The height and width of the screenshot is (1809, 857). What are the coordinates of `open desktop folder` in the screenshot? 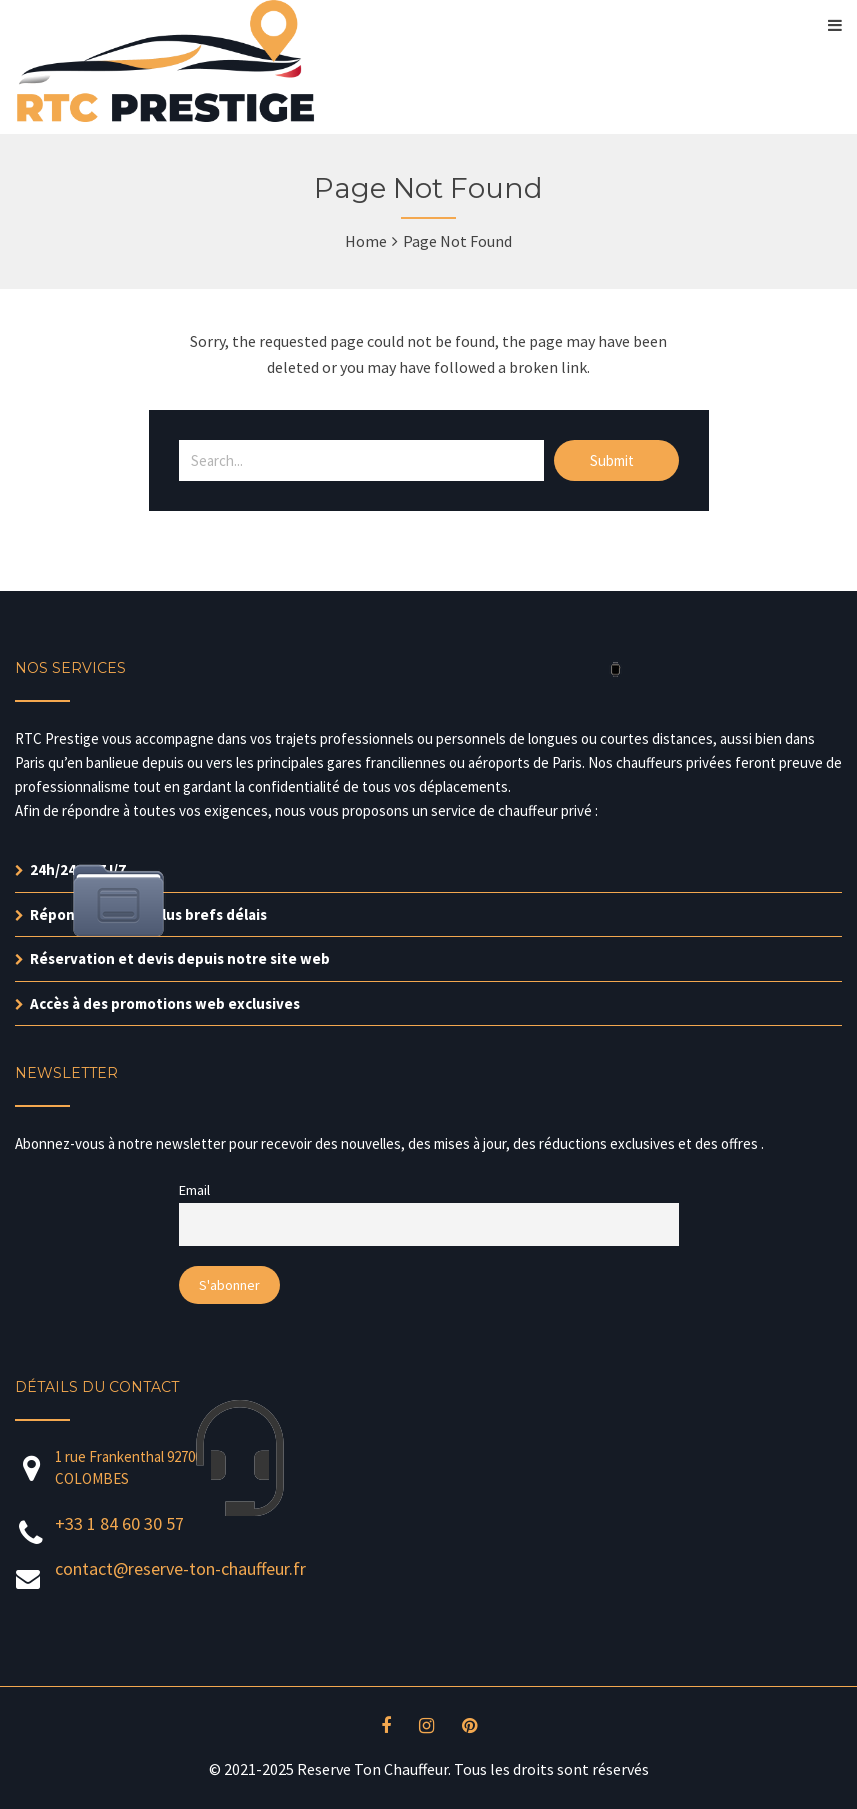 It's located at (118, 900).